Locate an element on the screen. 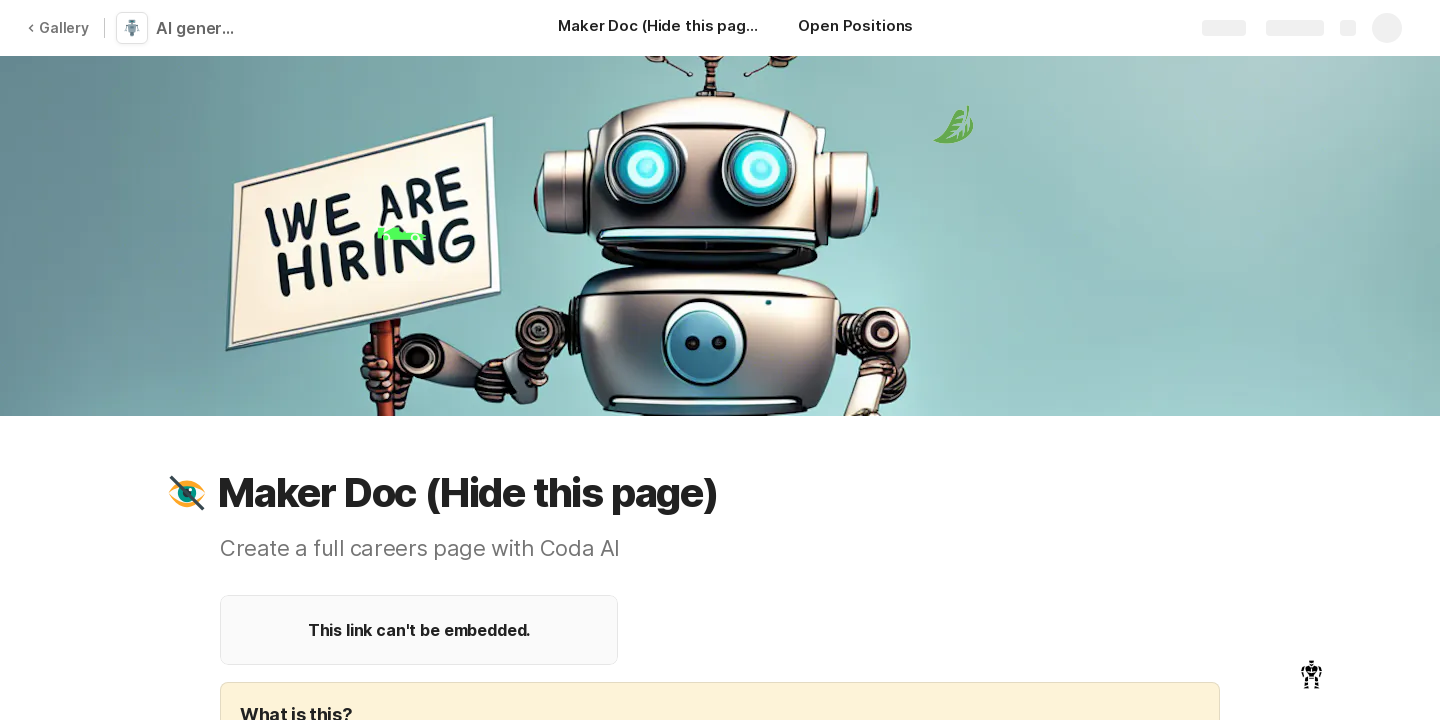  indicates autumn or seasonal theme is located at coordinates (952, 125).